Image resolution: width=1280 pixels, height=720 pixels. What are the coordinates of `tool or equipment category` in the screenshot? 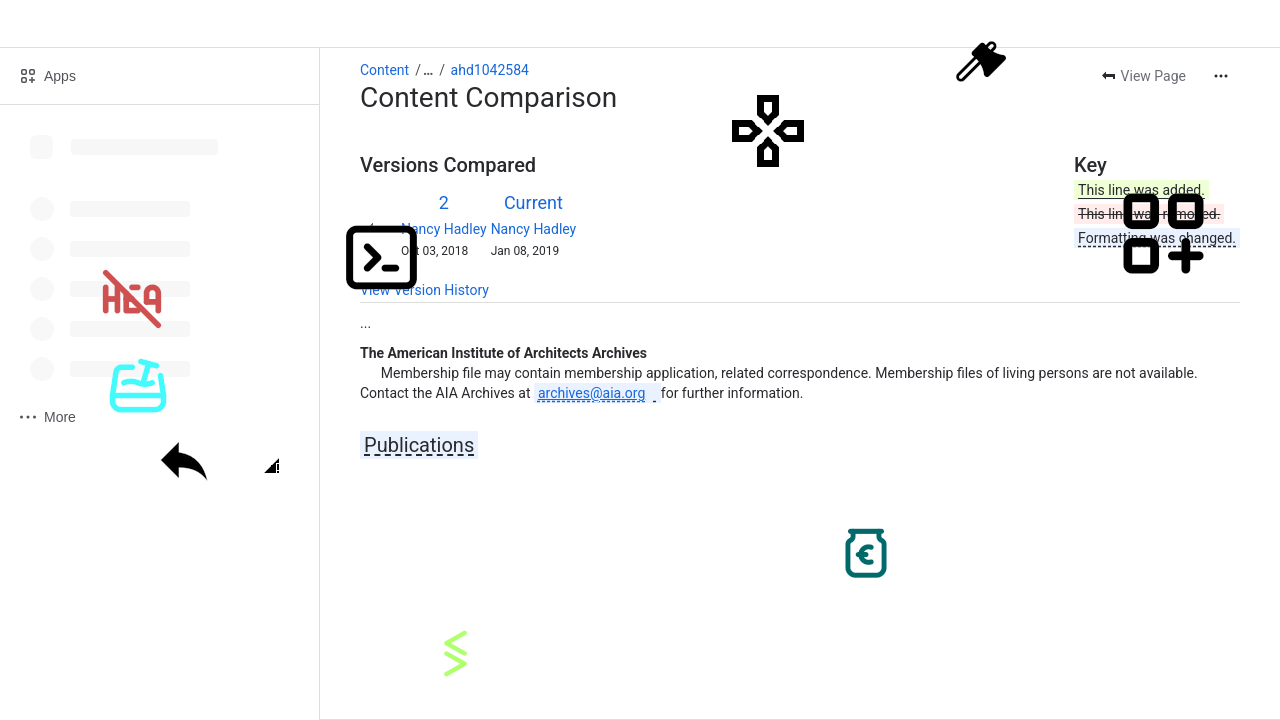 It's located at (981, 63).